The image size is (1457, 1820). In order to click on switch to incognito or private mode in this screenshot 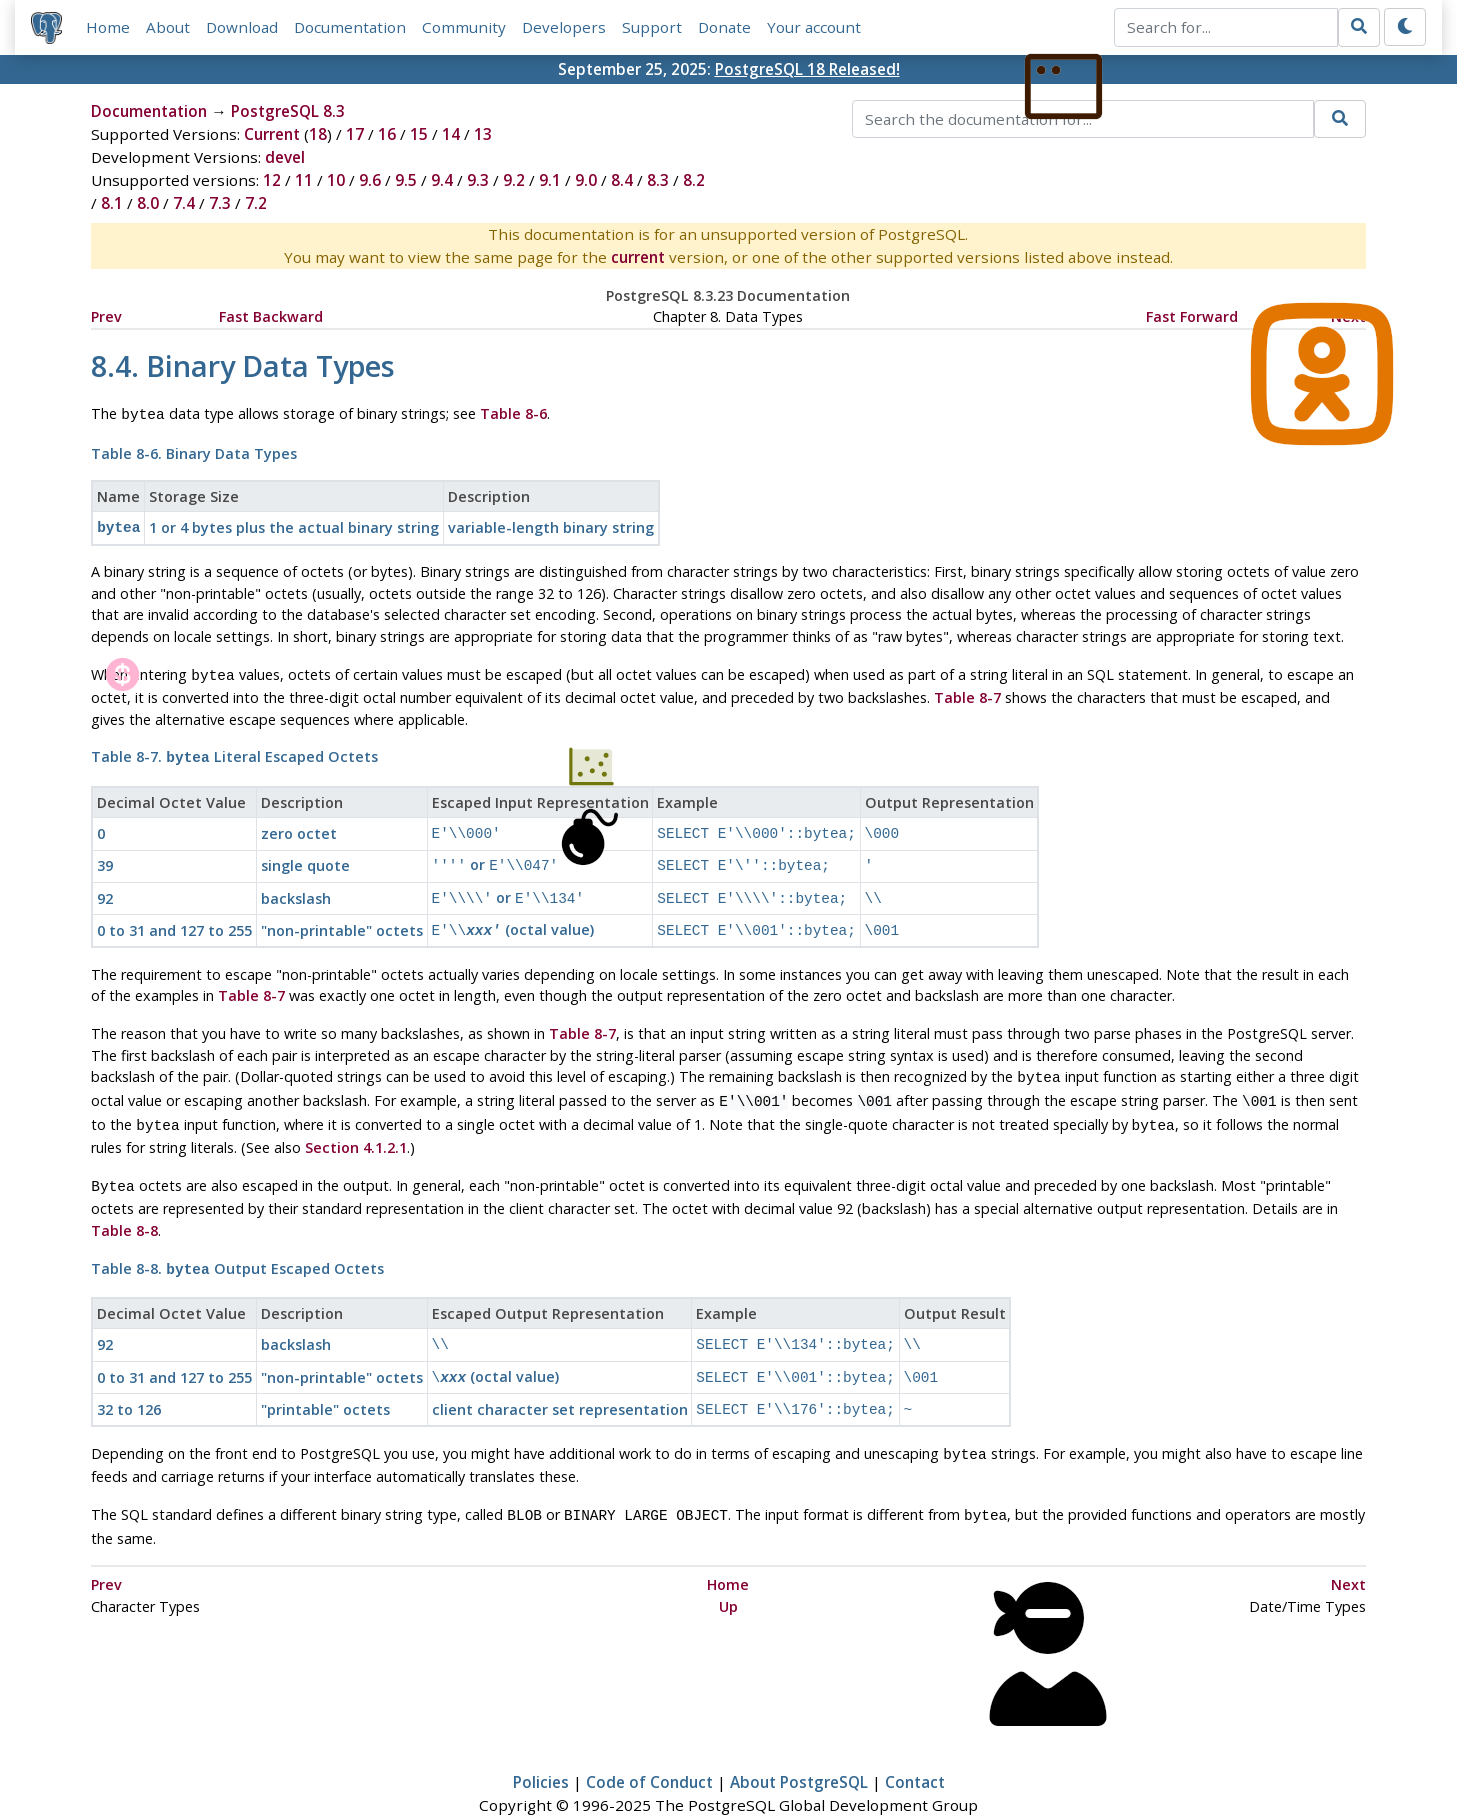, I will do `click(1048, 1654)`.